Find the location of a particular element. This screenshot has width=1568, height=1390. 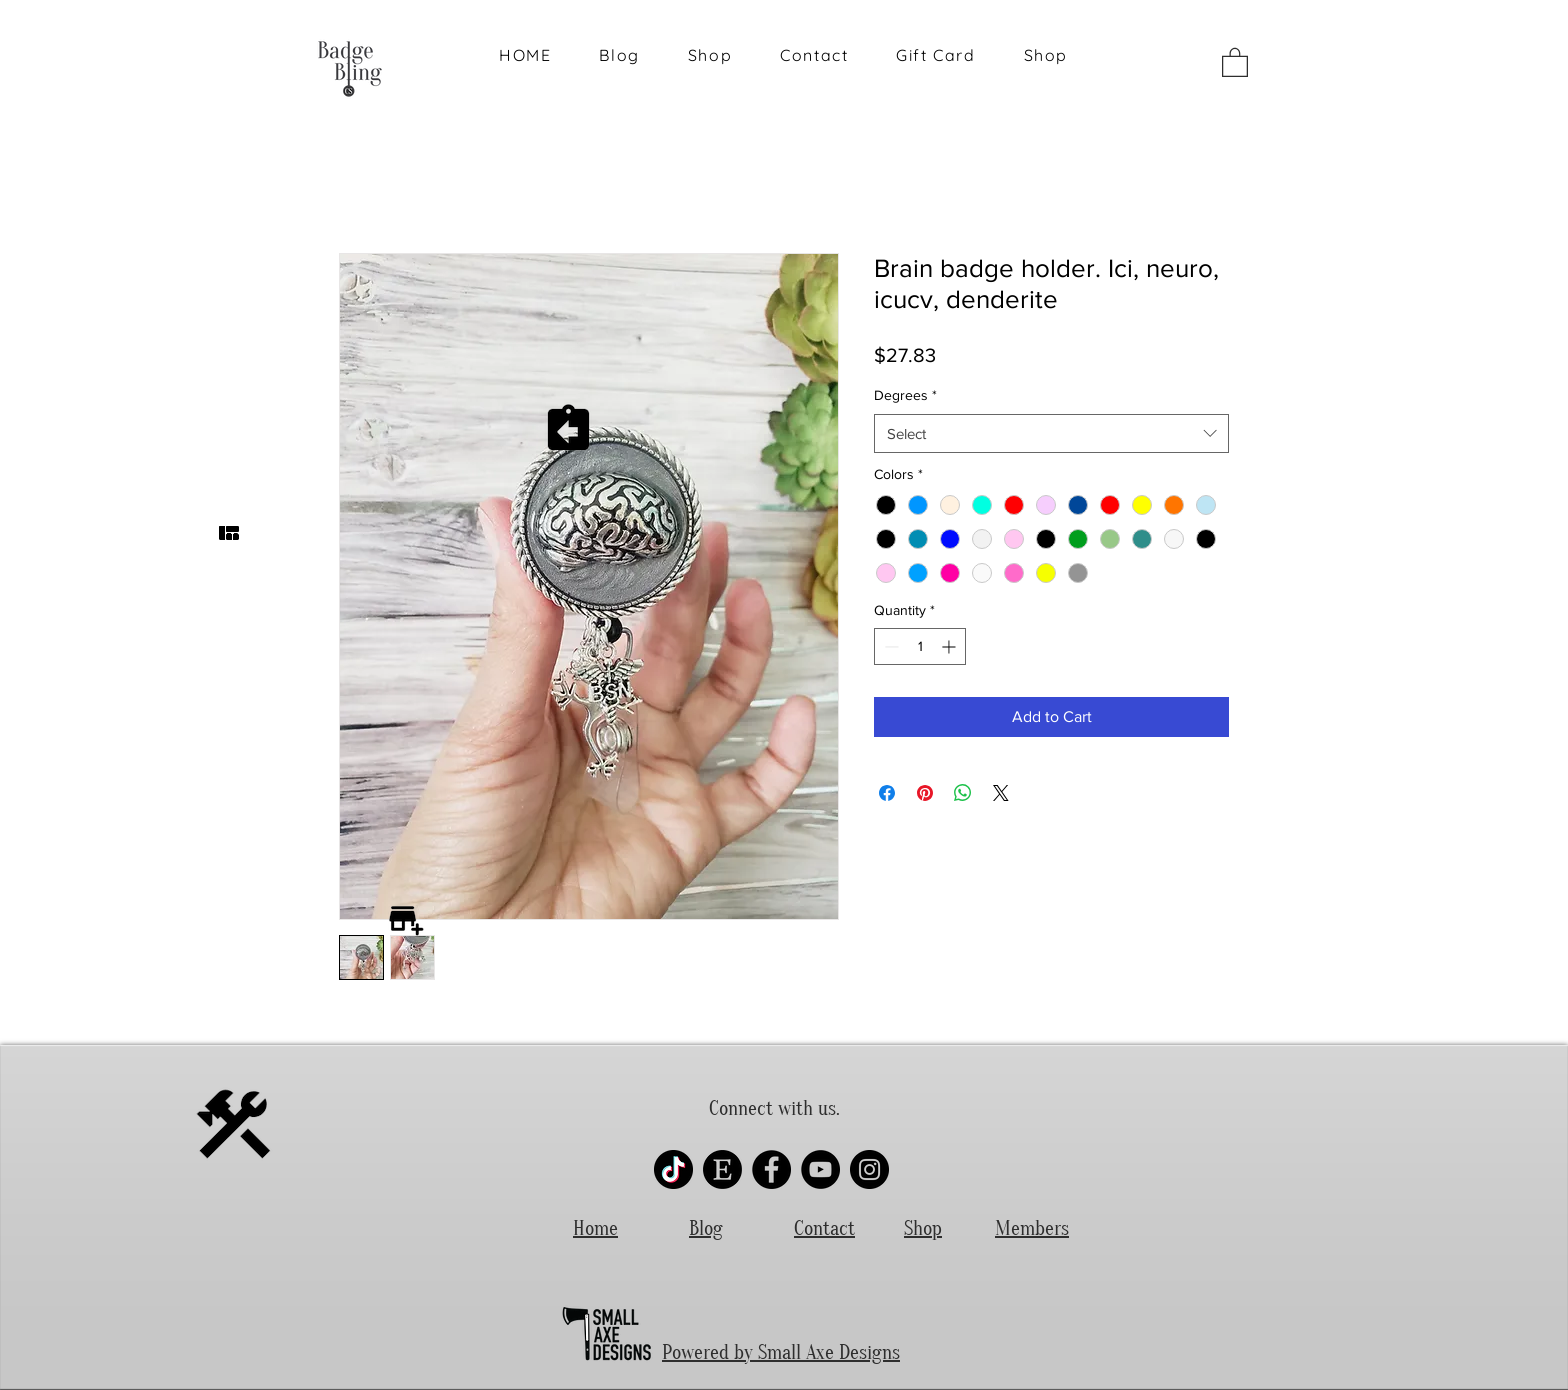

add a new business location is located at coordinates (406, 918).